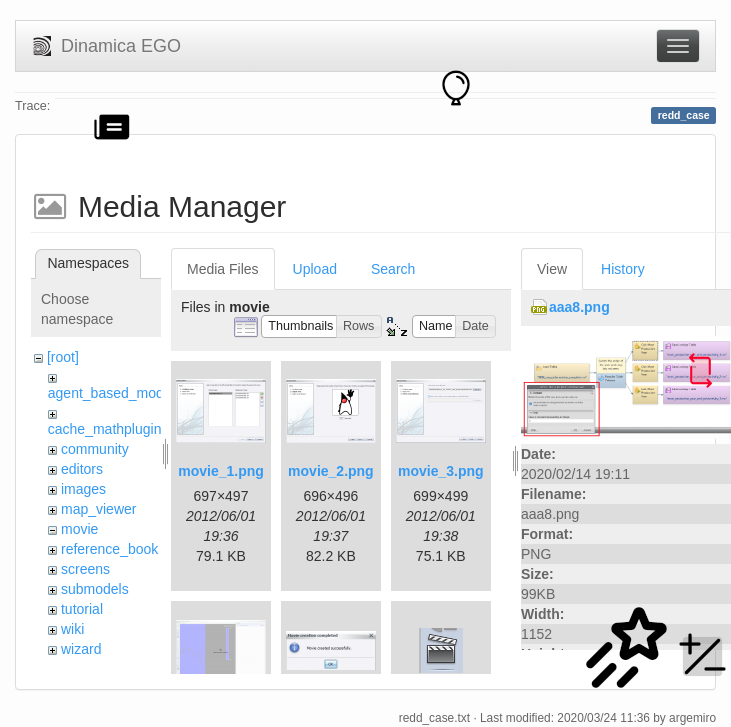 This screenshot has width=731, height=727. What do you see at coordinates (456, 88) in the screenshot?
I see `indicates a celebration or birthday event` at bounding box center [456, 88].